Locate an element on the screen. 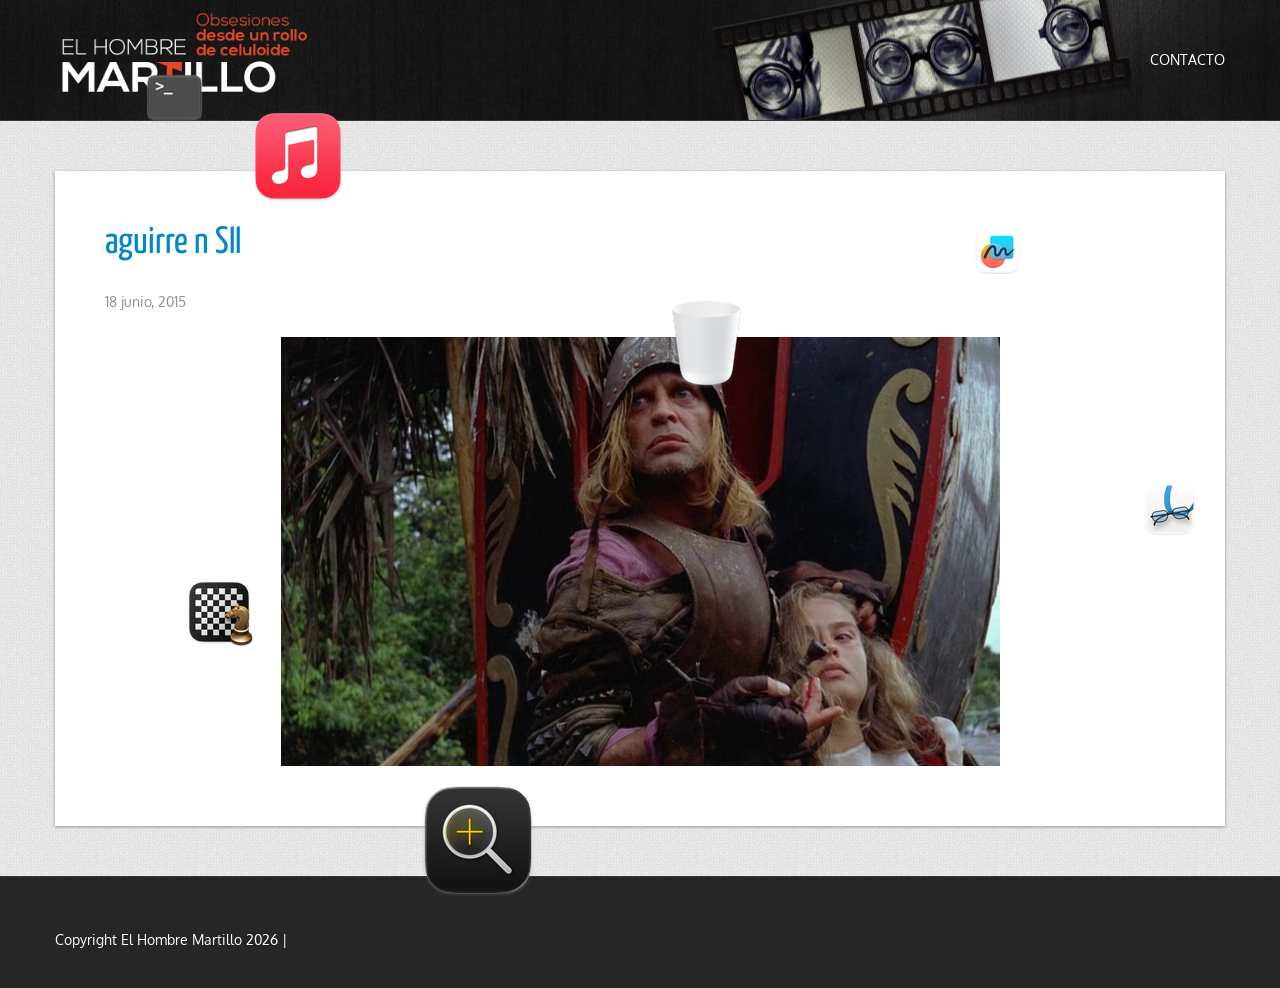 The width and height of the screenshot is (1280, 988). open the chess app is located at coordinates (219, 612).